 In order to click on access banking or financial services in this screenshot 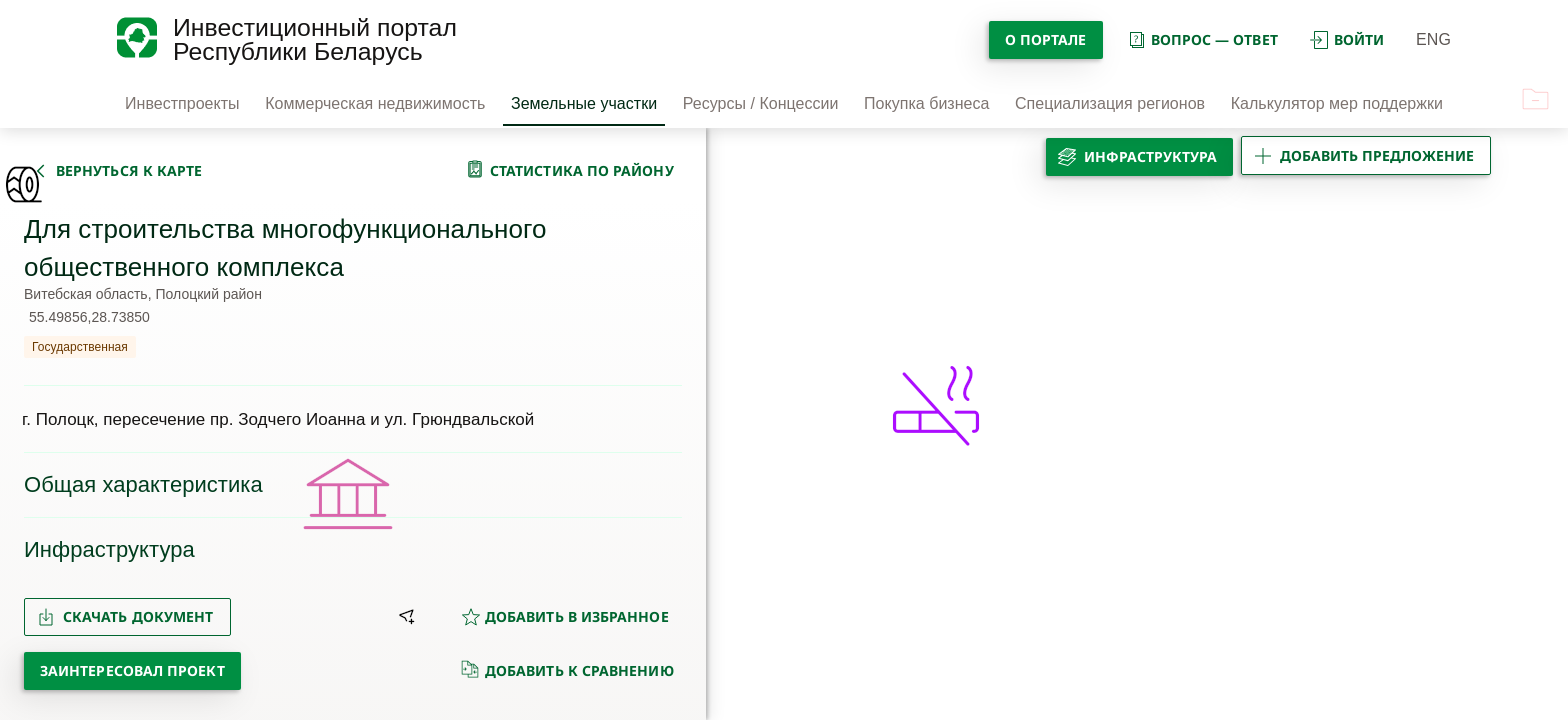, I will do `click(348, 497)`.